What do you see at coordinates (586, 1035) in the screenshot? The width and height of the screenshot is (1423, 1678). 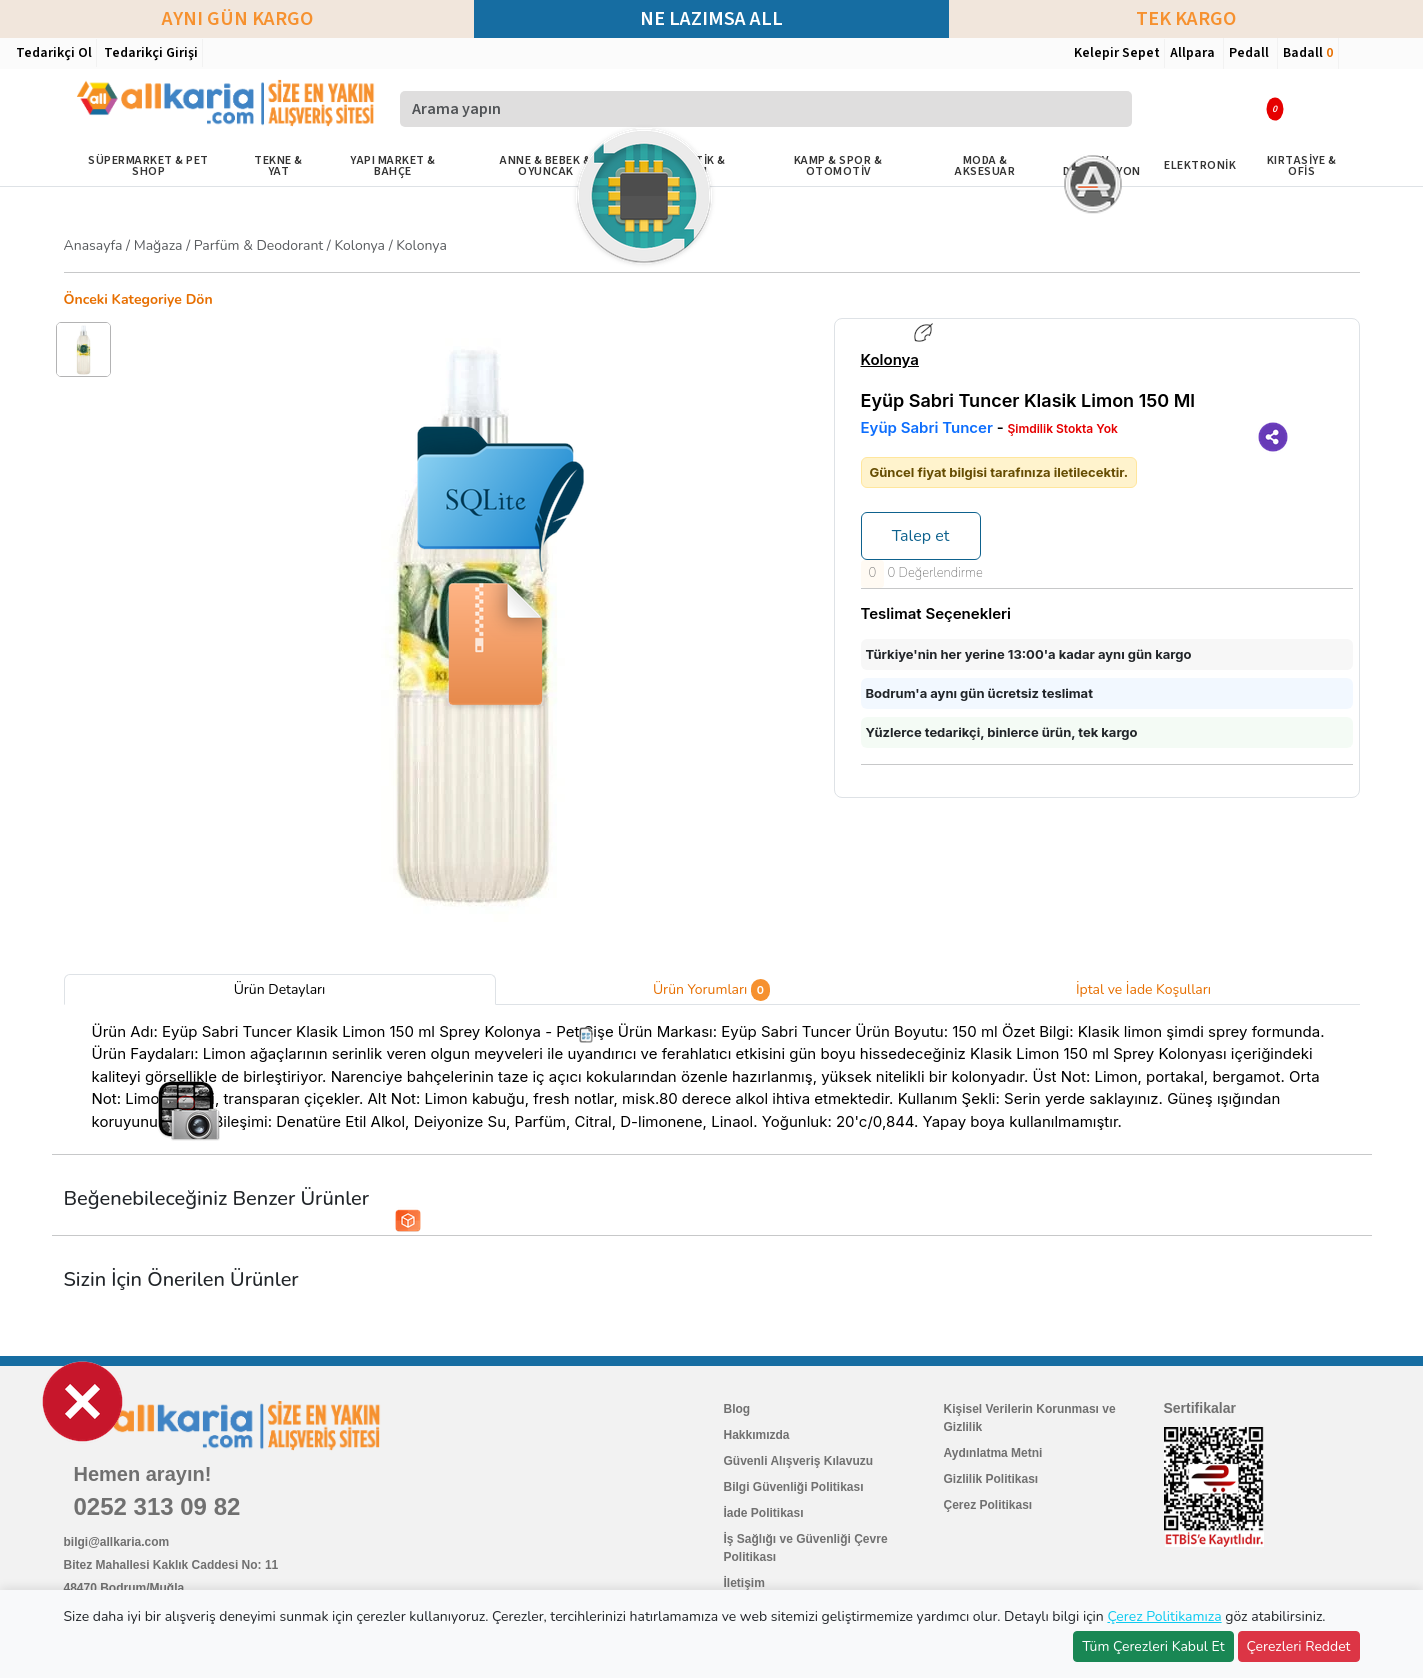 I see `libreoffice master document file type` at bounding box center [586, 1035].